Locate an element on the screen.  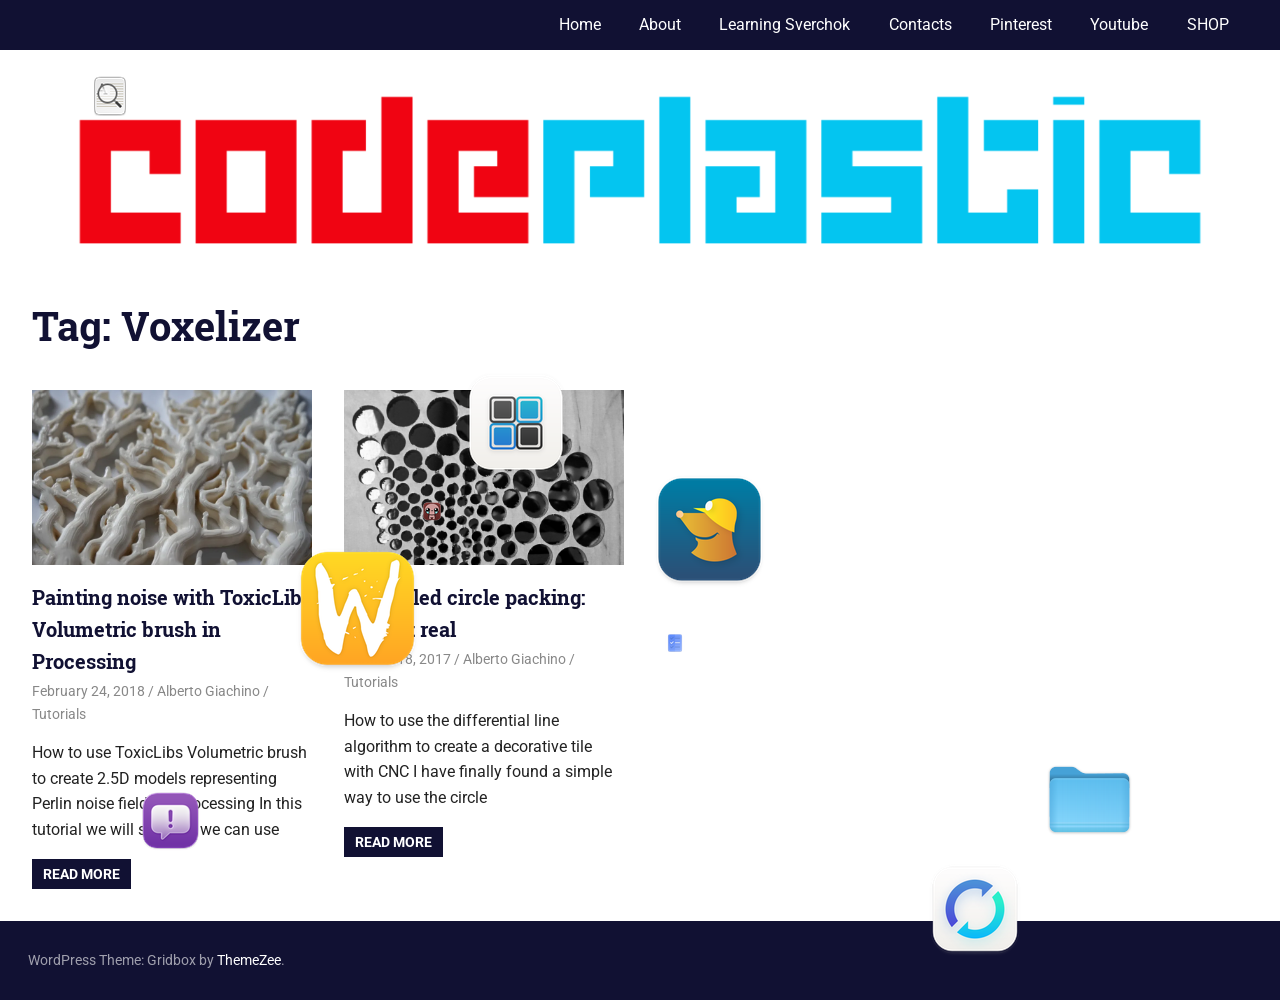
open Mullvad VPN app is located at coordinates (709, 529).